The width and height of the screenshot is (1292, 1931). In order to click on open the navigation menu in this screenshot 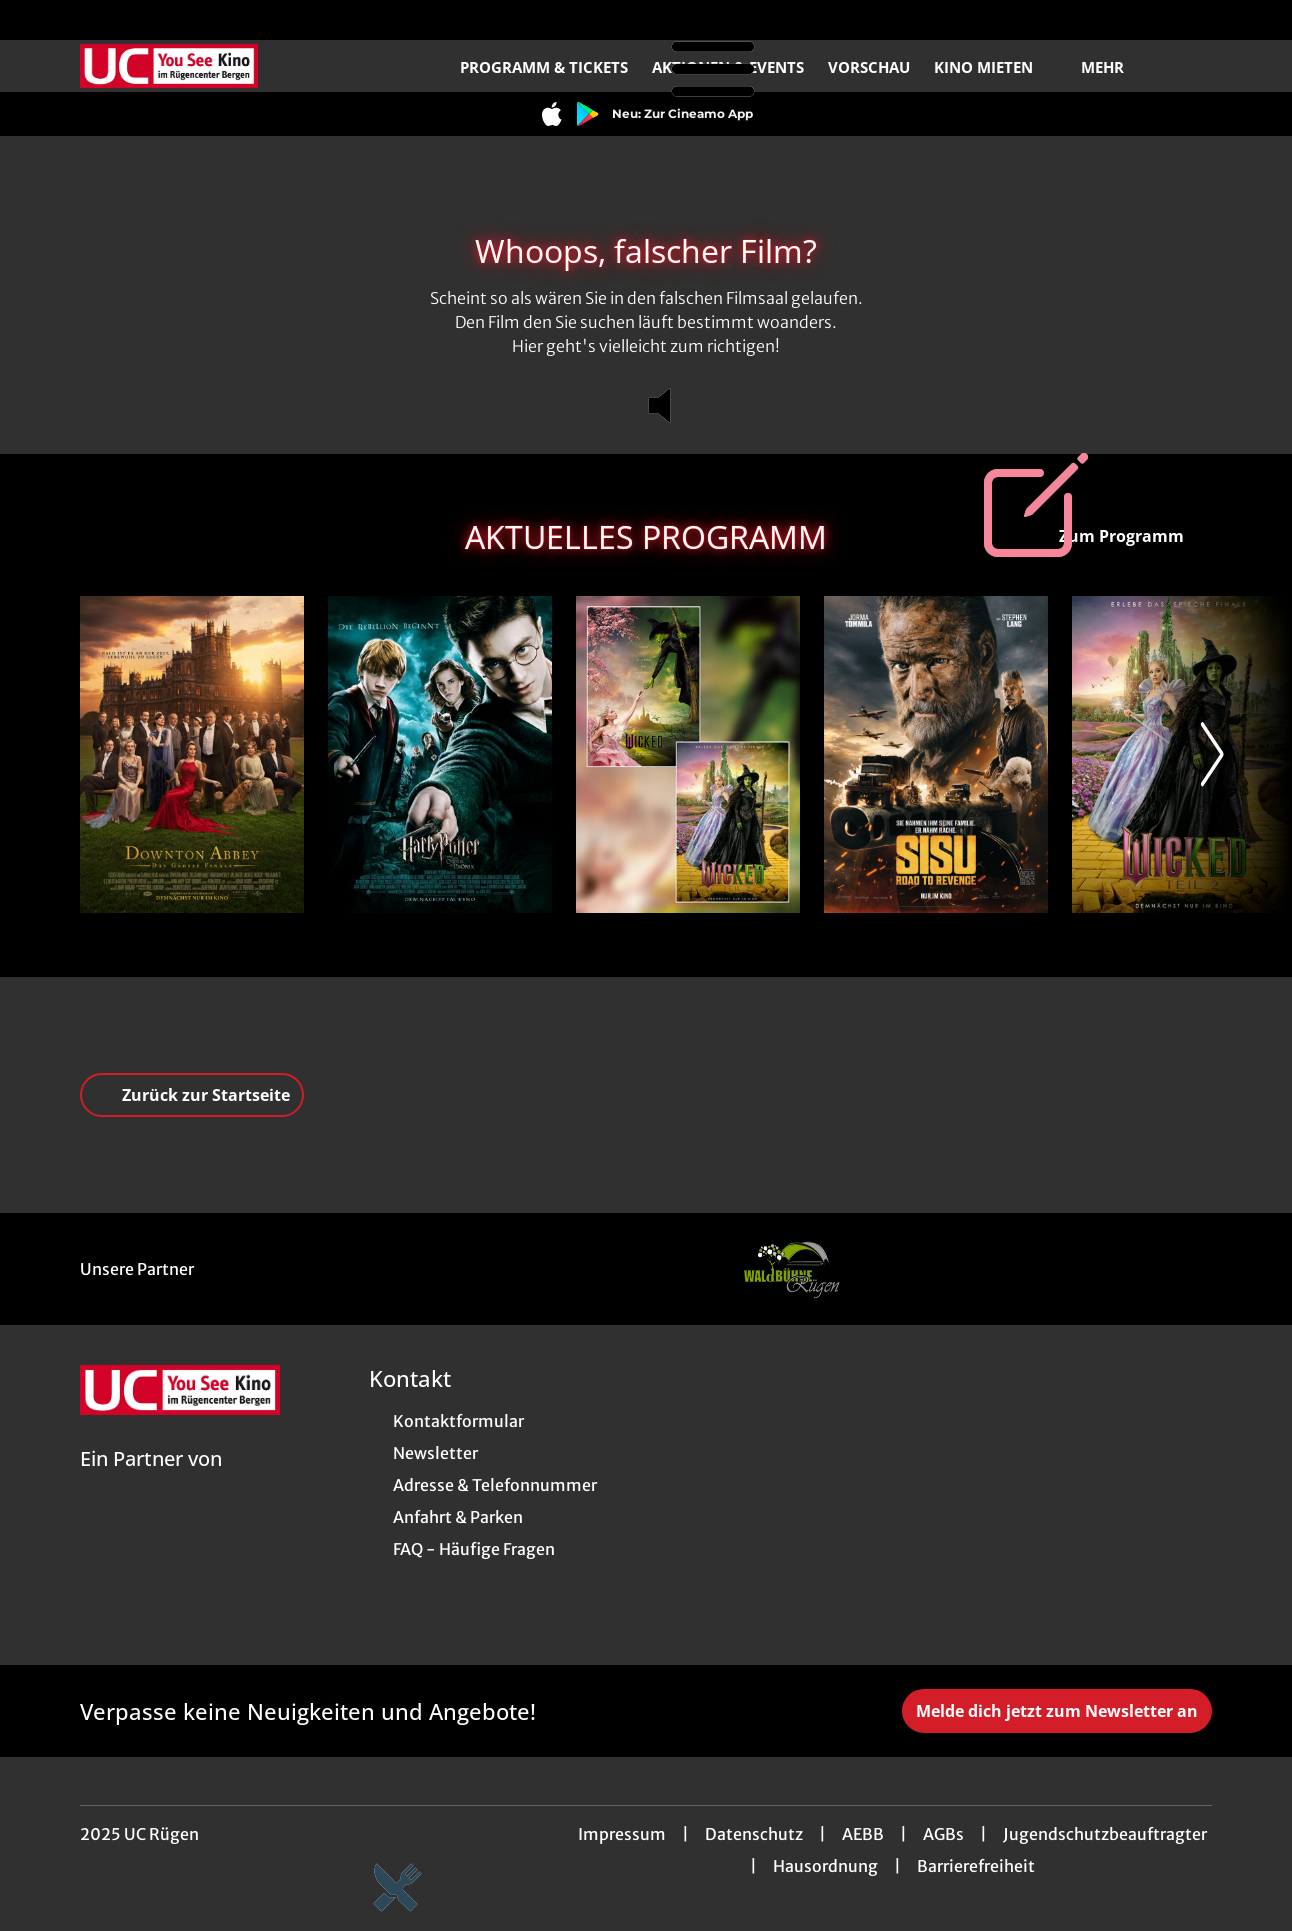, I will do `click(713, 69)`.